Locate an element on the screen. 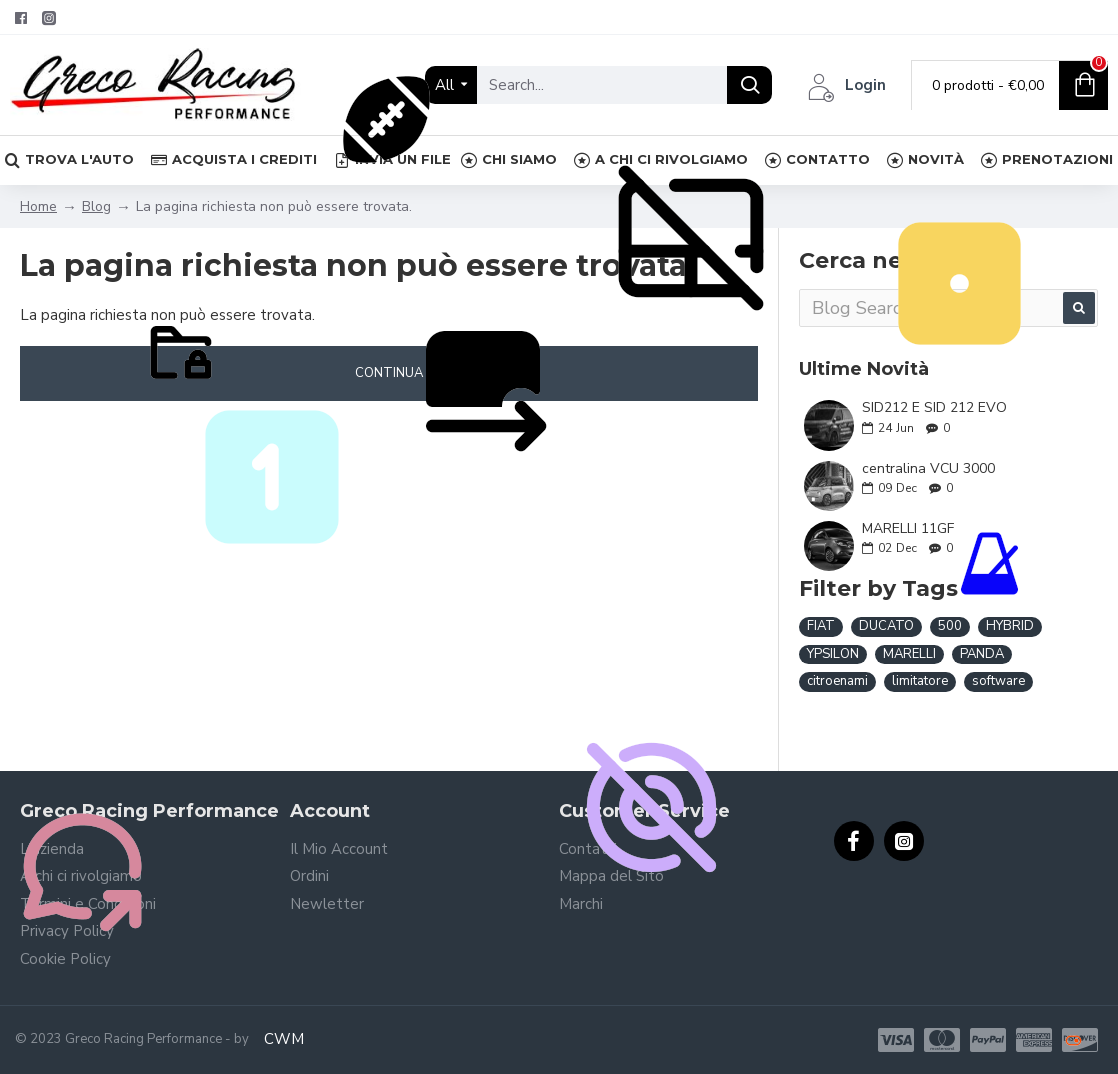  disable touchpad input is located at coordinates (691, 238).